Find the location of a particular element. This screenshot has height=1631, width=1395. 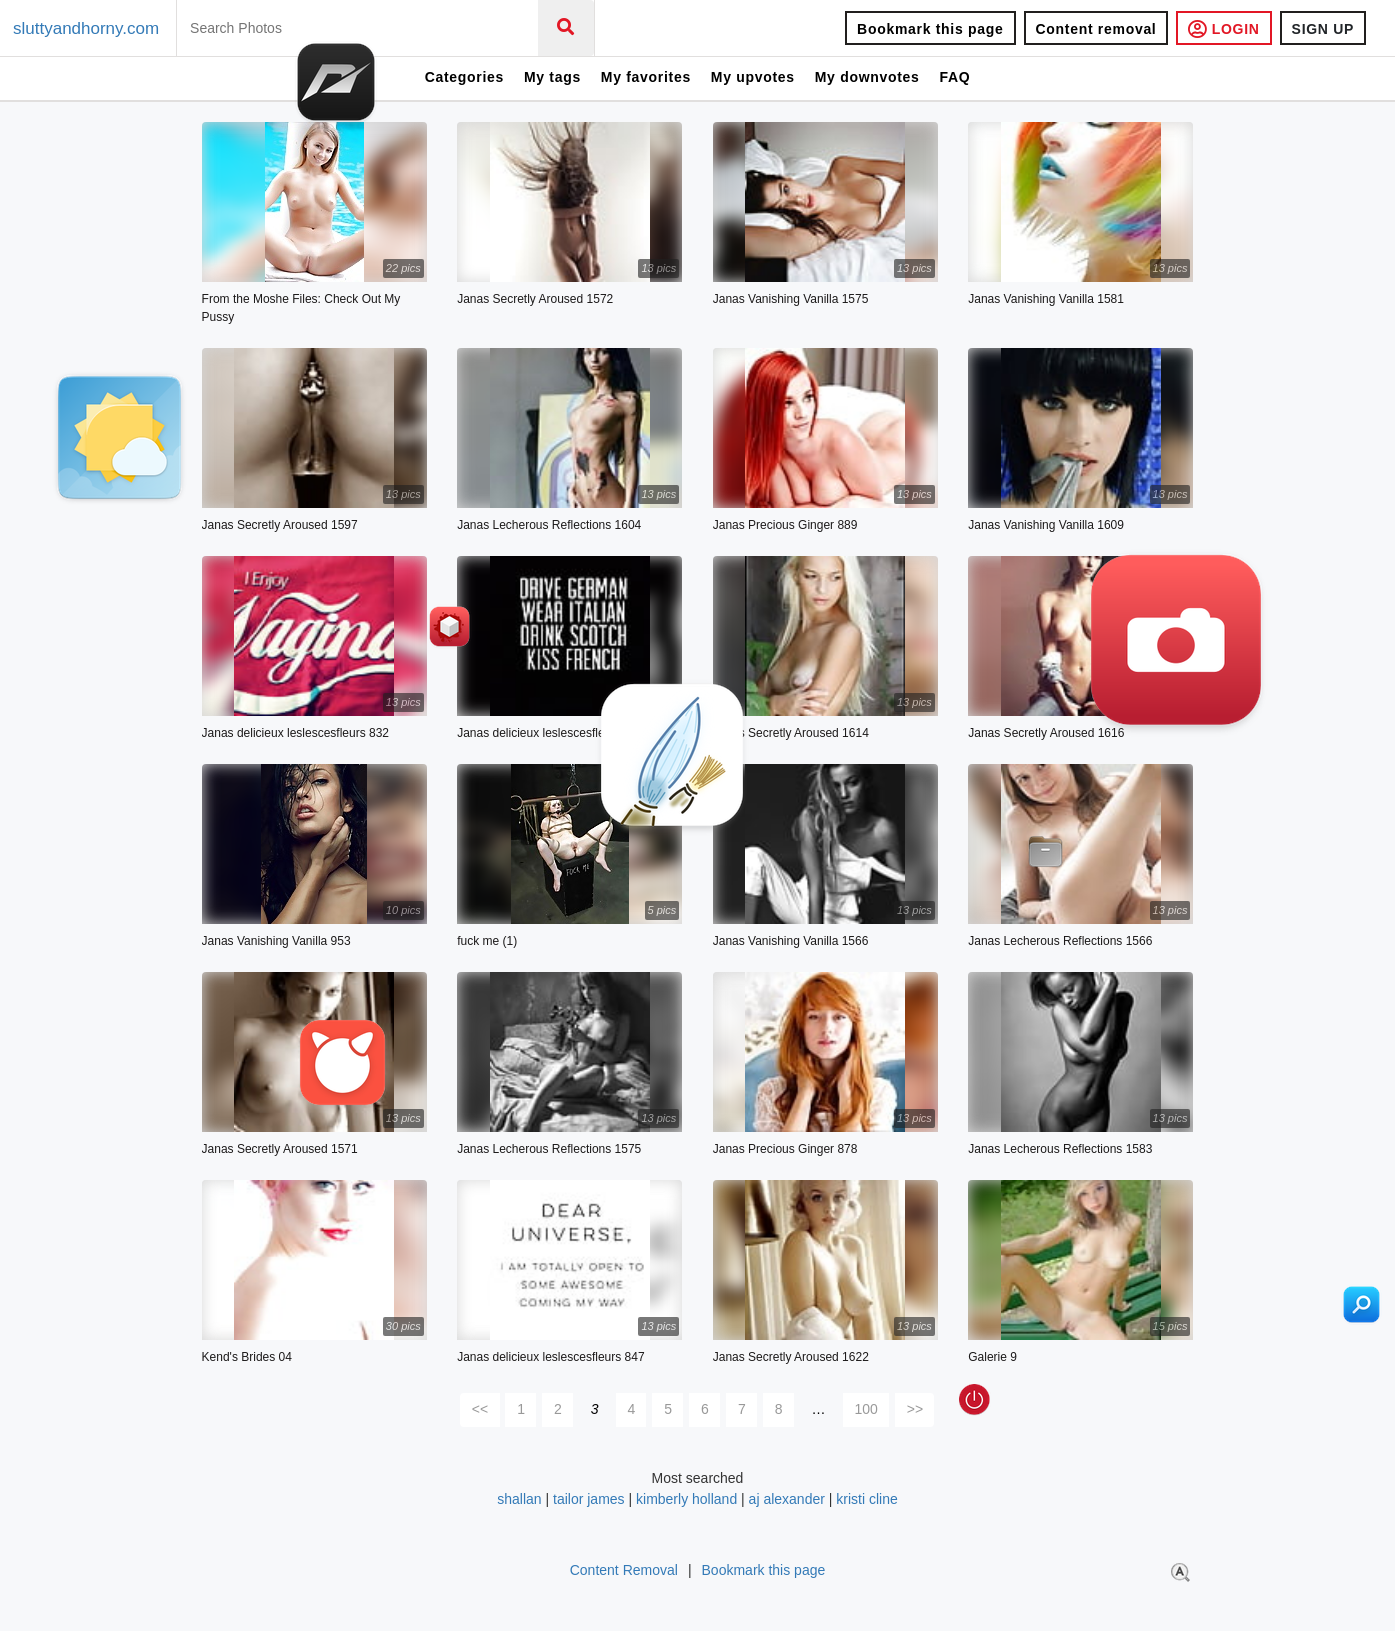

search within emails or messages is located at coordinates (1180, 1572).